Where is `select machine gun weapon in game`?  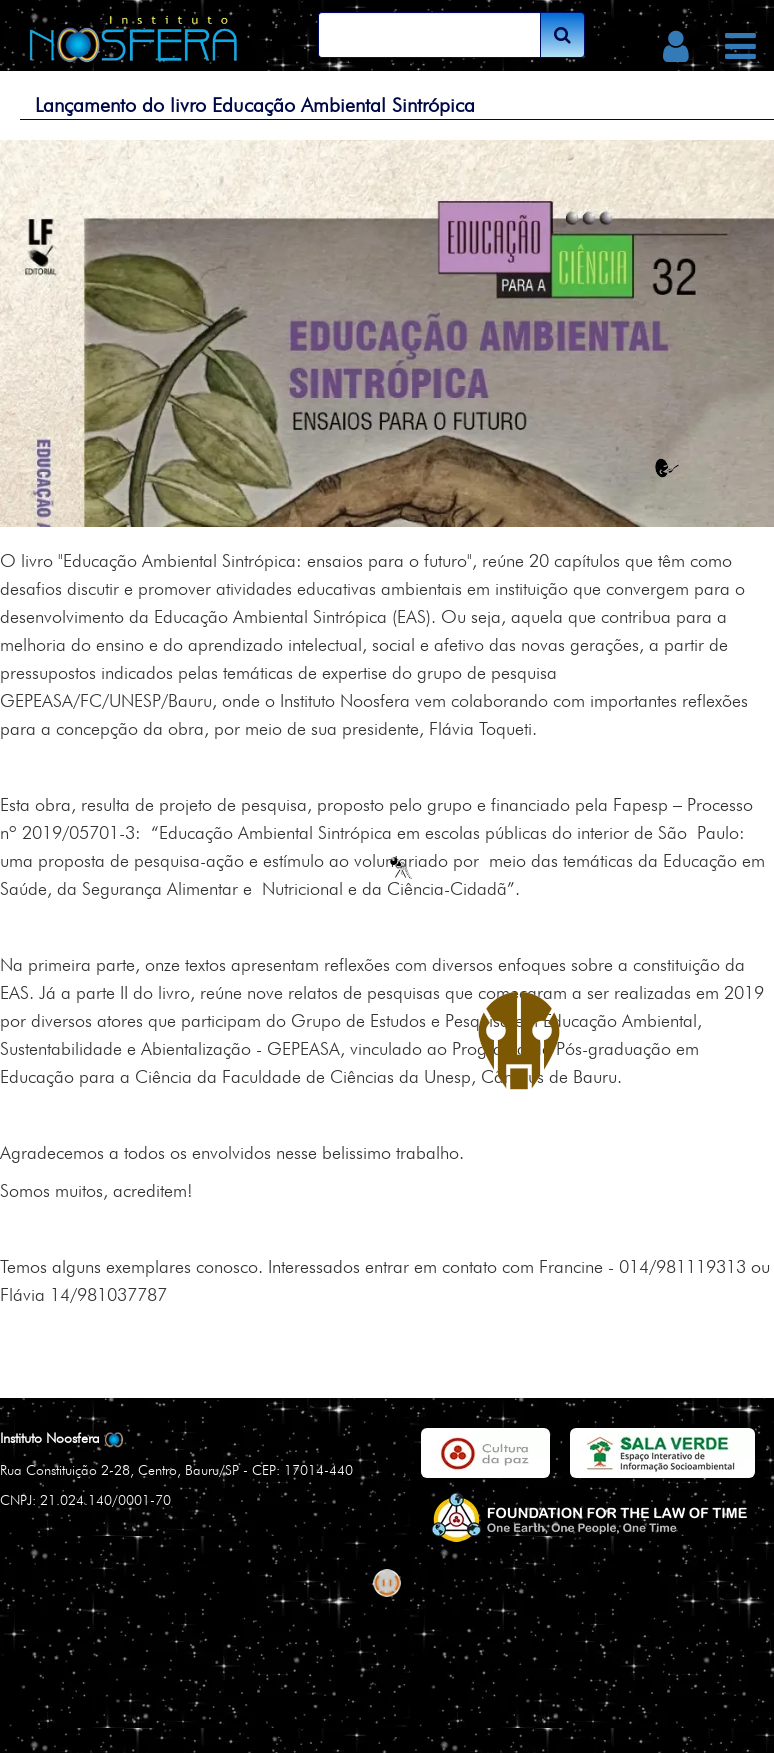 select machine gun weapon in game is located at coordinates (401, 868).